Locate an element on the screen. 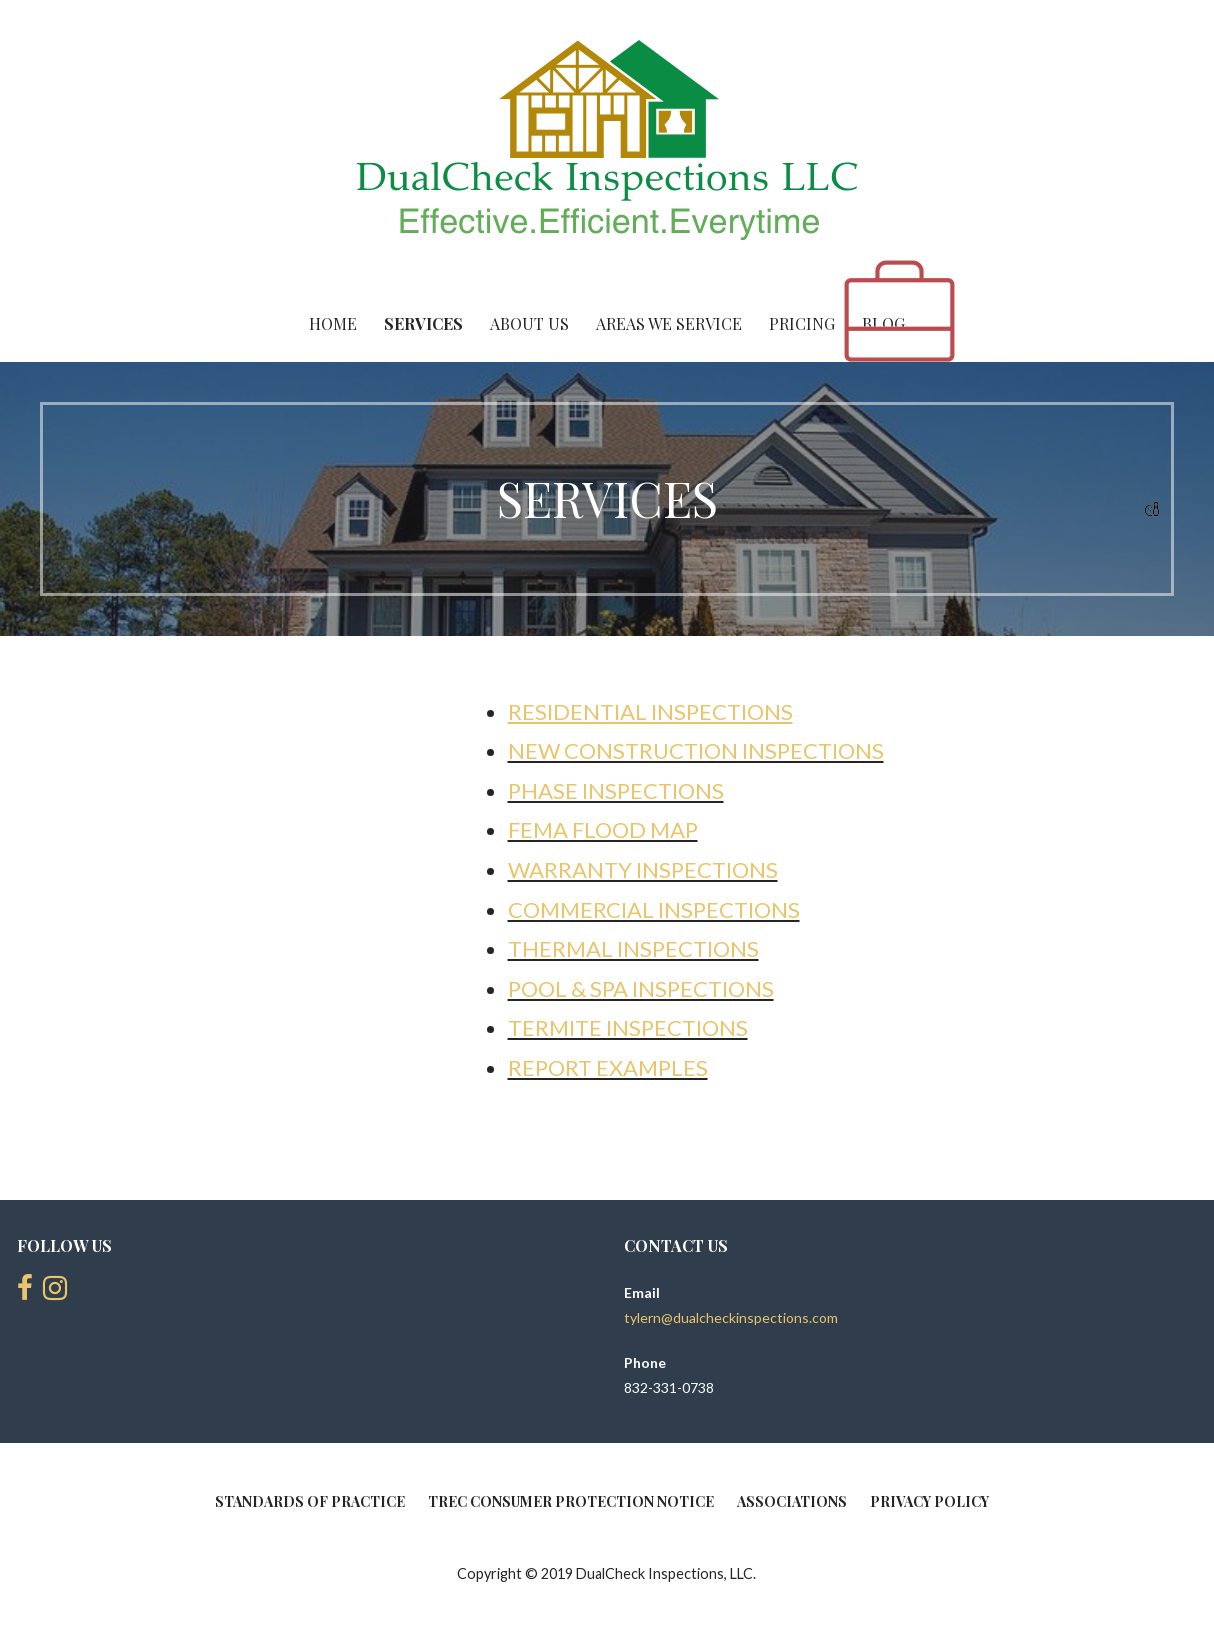  access travel or trip details is located at coordinates (899, 315).